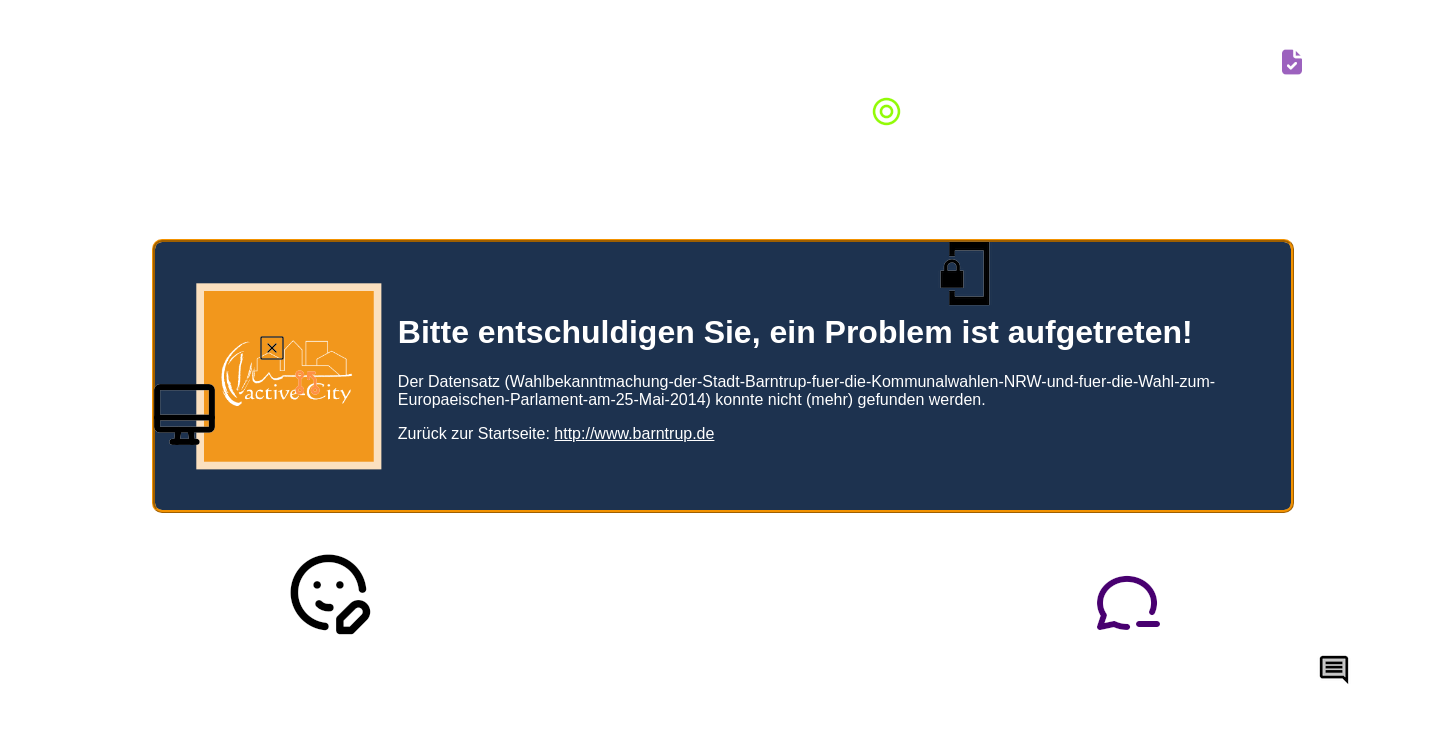 This screenshot has width=1446, height=736. What do you see at coordinates (886, 111) in the screenshot?
I see `selected radio button option` at bounding box center [886, 111].